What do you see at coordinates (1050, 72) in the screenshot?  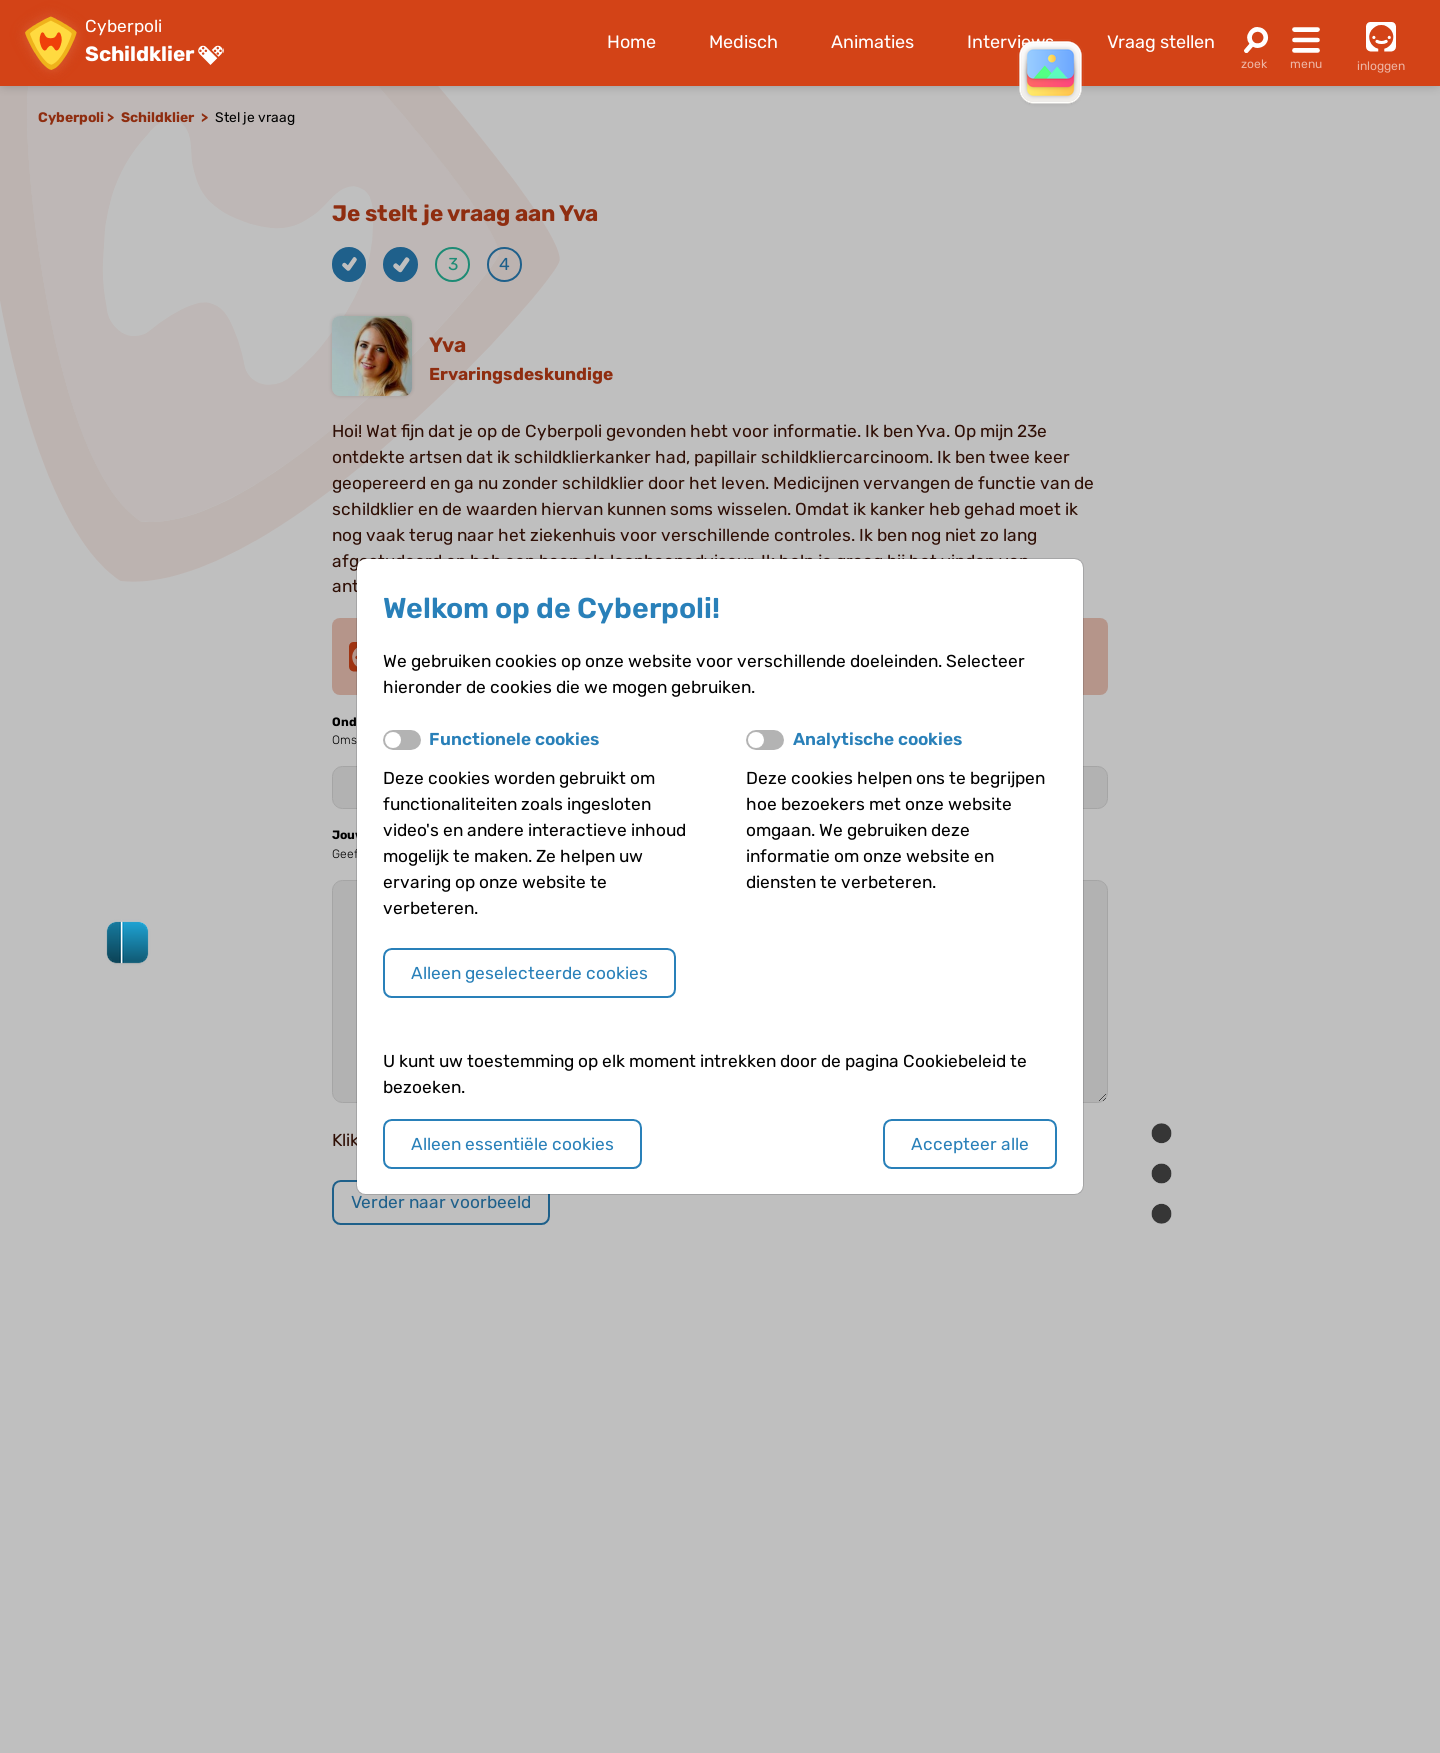 I see `open imagefan reloaded photo viewer app` at bounding box center [1050, 72].